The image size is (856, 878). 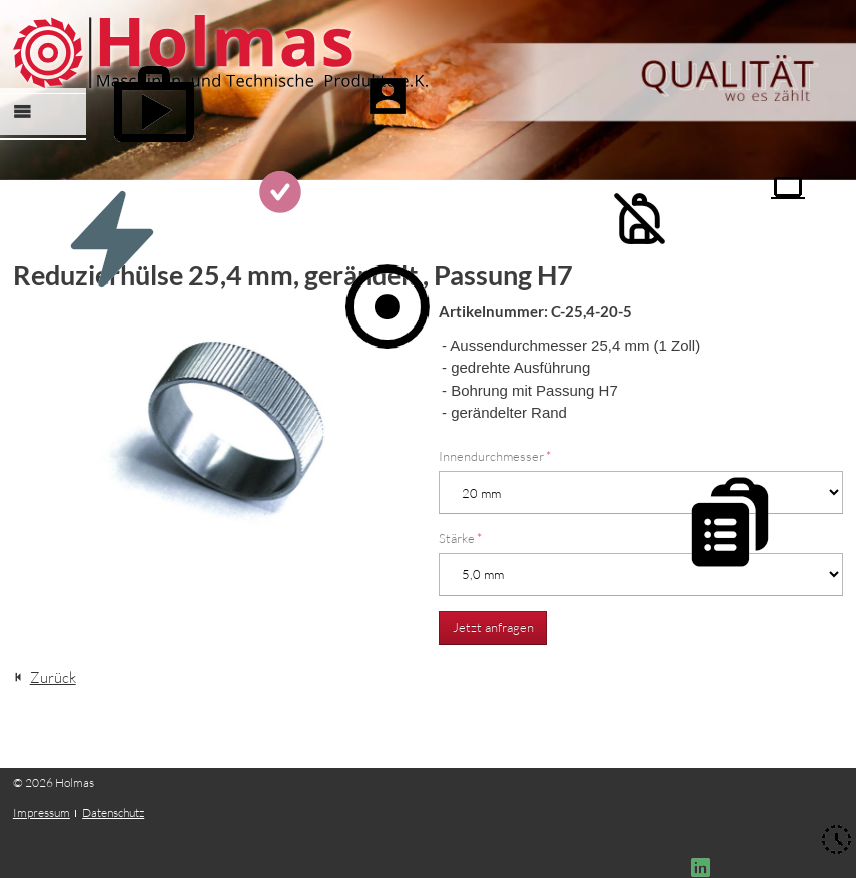 What do you see at coordinates (639, 218) in the screenshot?
I see `no backpack allowed` at bounding box center [639, 218].